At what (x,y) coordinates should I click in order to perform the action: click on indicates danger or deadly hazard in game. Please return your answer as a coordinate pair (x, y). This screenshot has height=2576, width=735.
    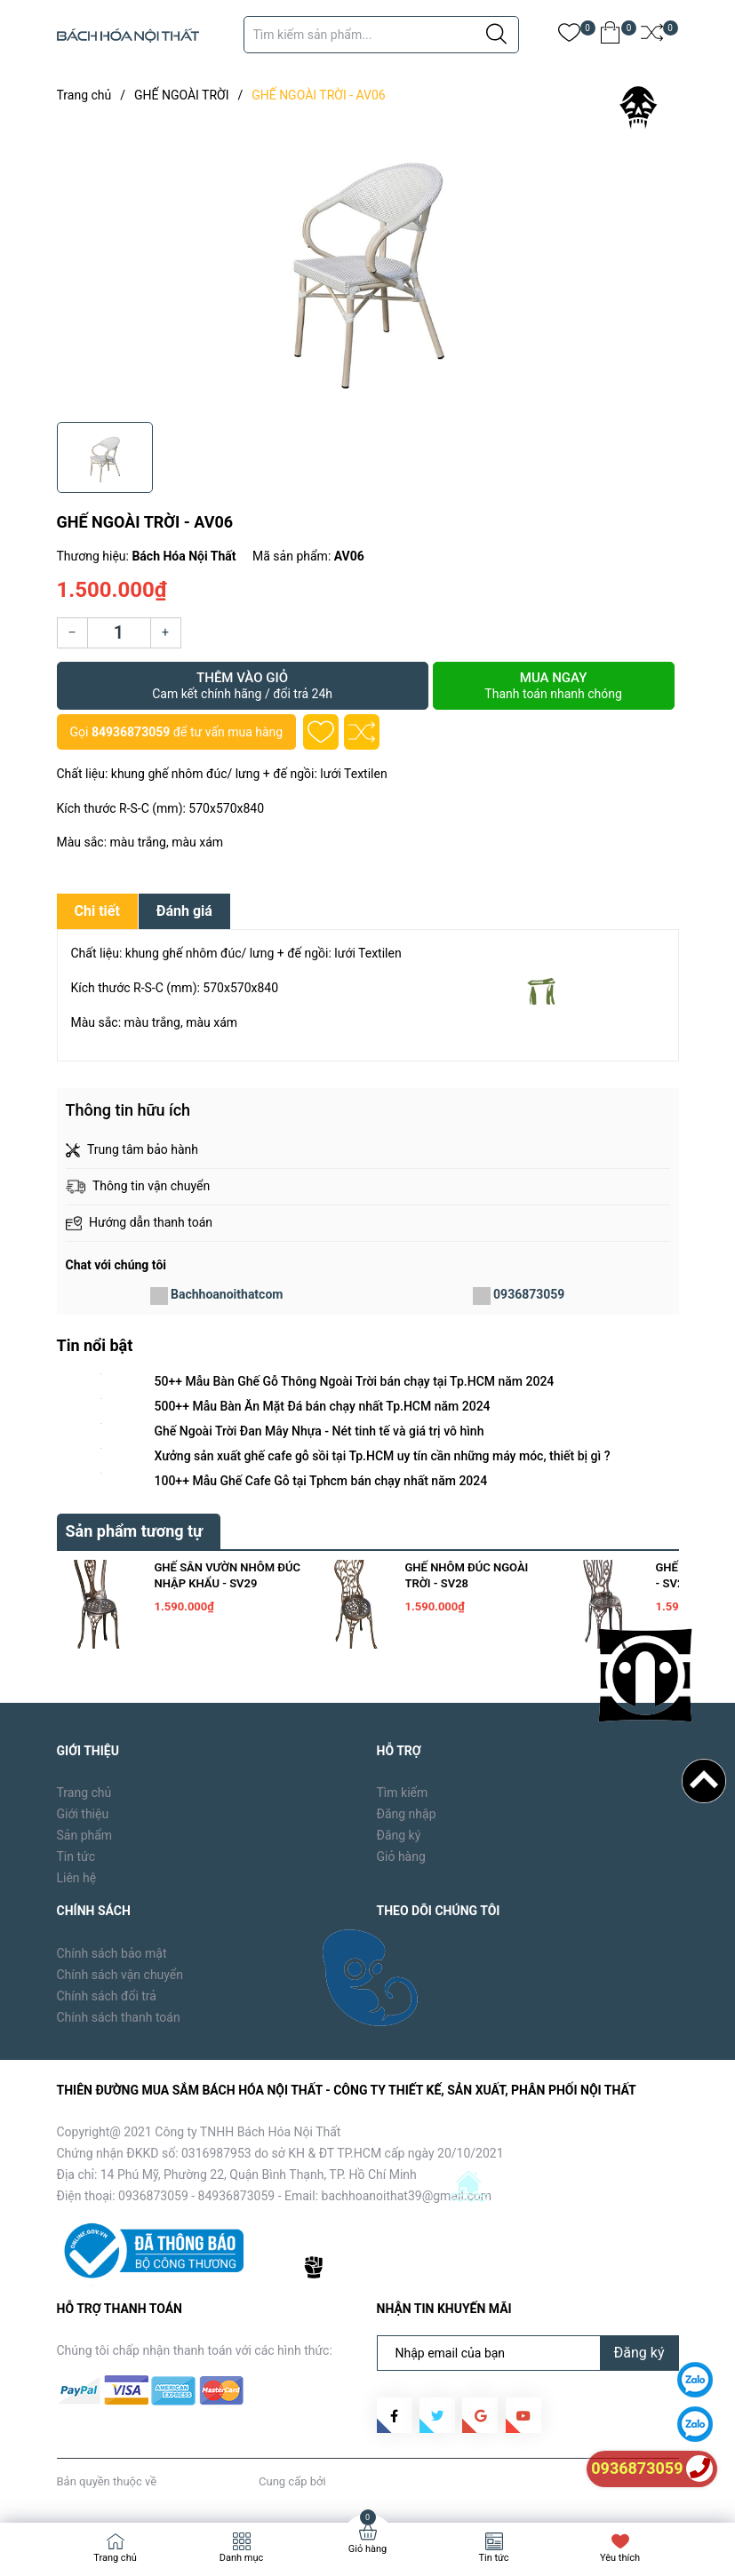
    Looking at the image, I should click on (638, 107).